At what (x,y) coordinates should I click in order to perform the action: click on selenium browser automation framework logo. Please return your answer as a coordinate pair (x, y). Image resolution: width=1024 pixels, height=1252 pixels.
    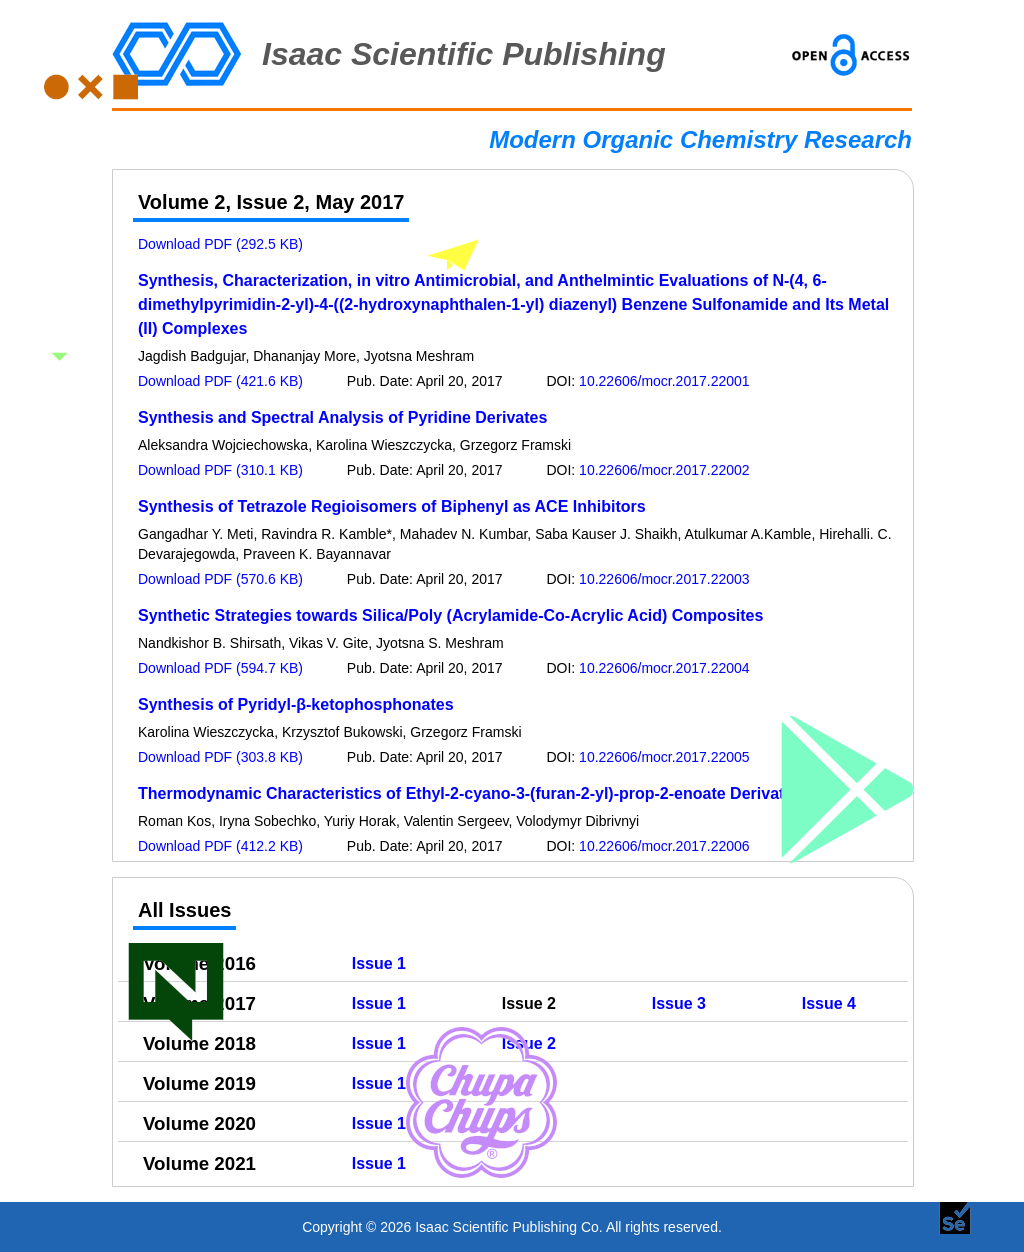
    Looking at the image, I should click on (955, 1218).